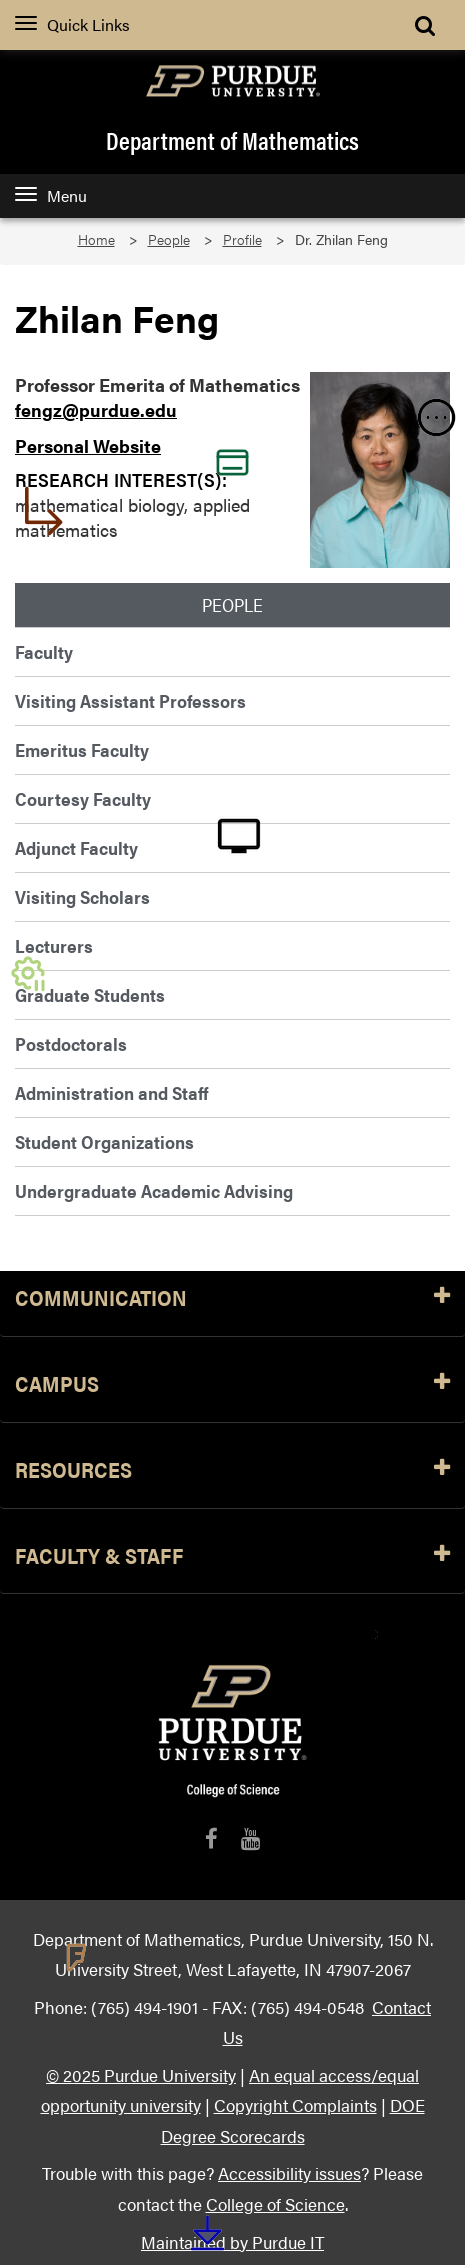 This screenshot has width=465, height=2265. What do you see at coordinates (40, 511) in the screenshot?
I see `move item down and to the right` at bounding box center [40, 511].